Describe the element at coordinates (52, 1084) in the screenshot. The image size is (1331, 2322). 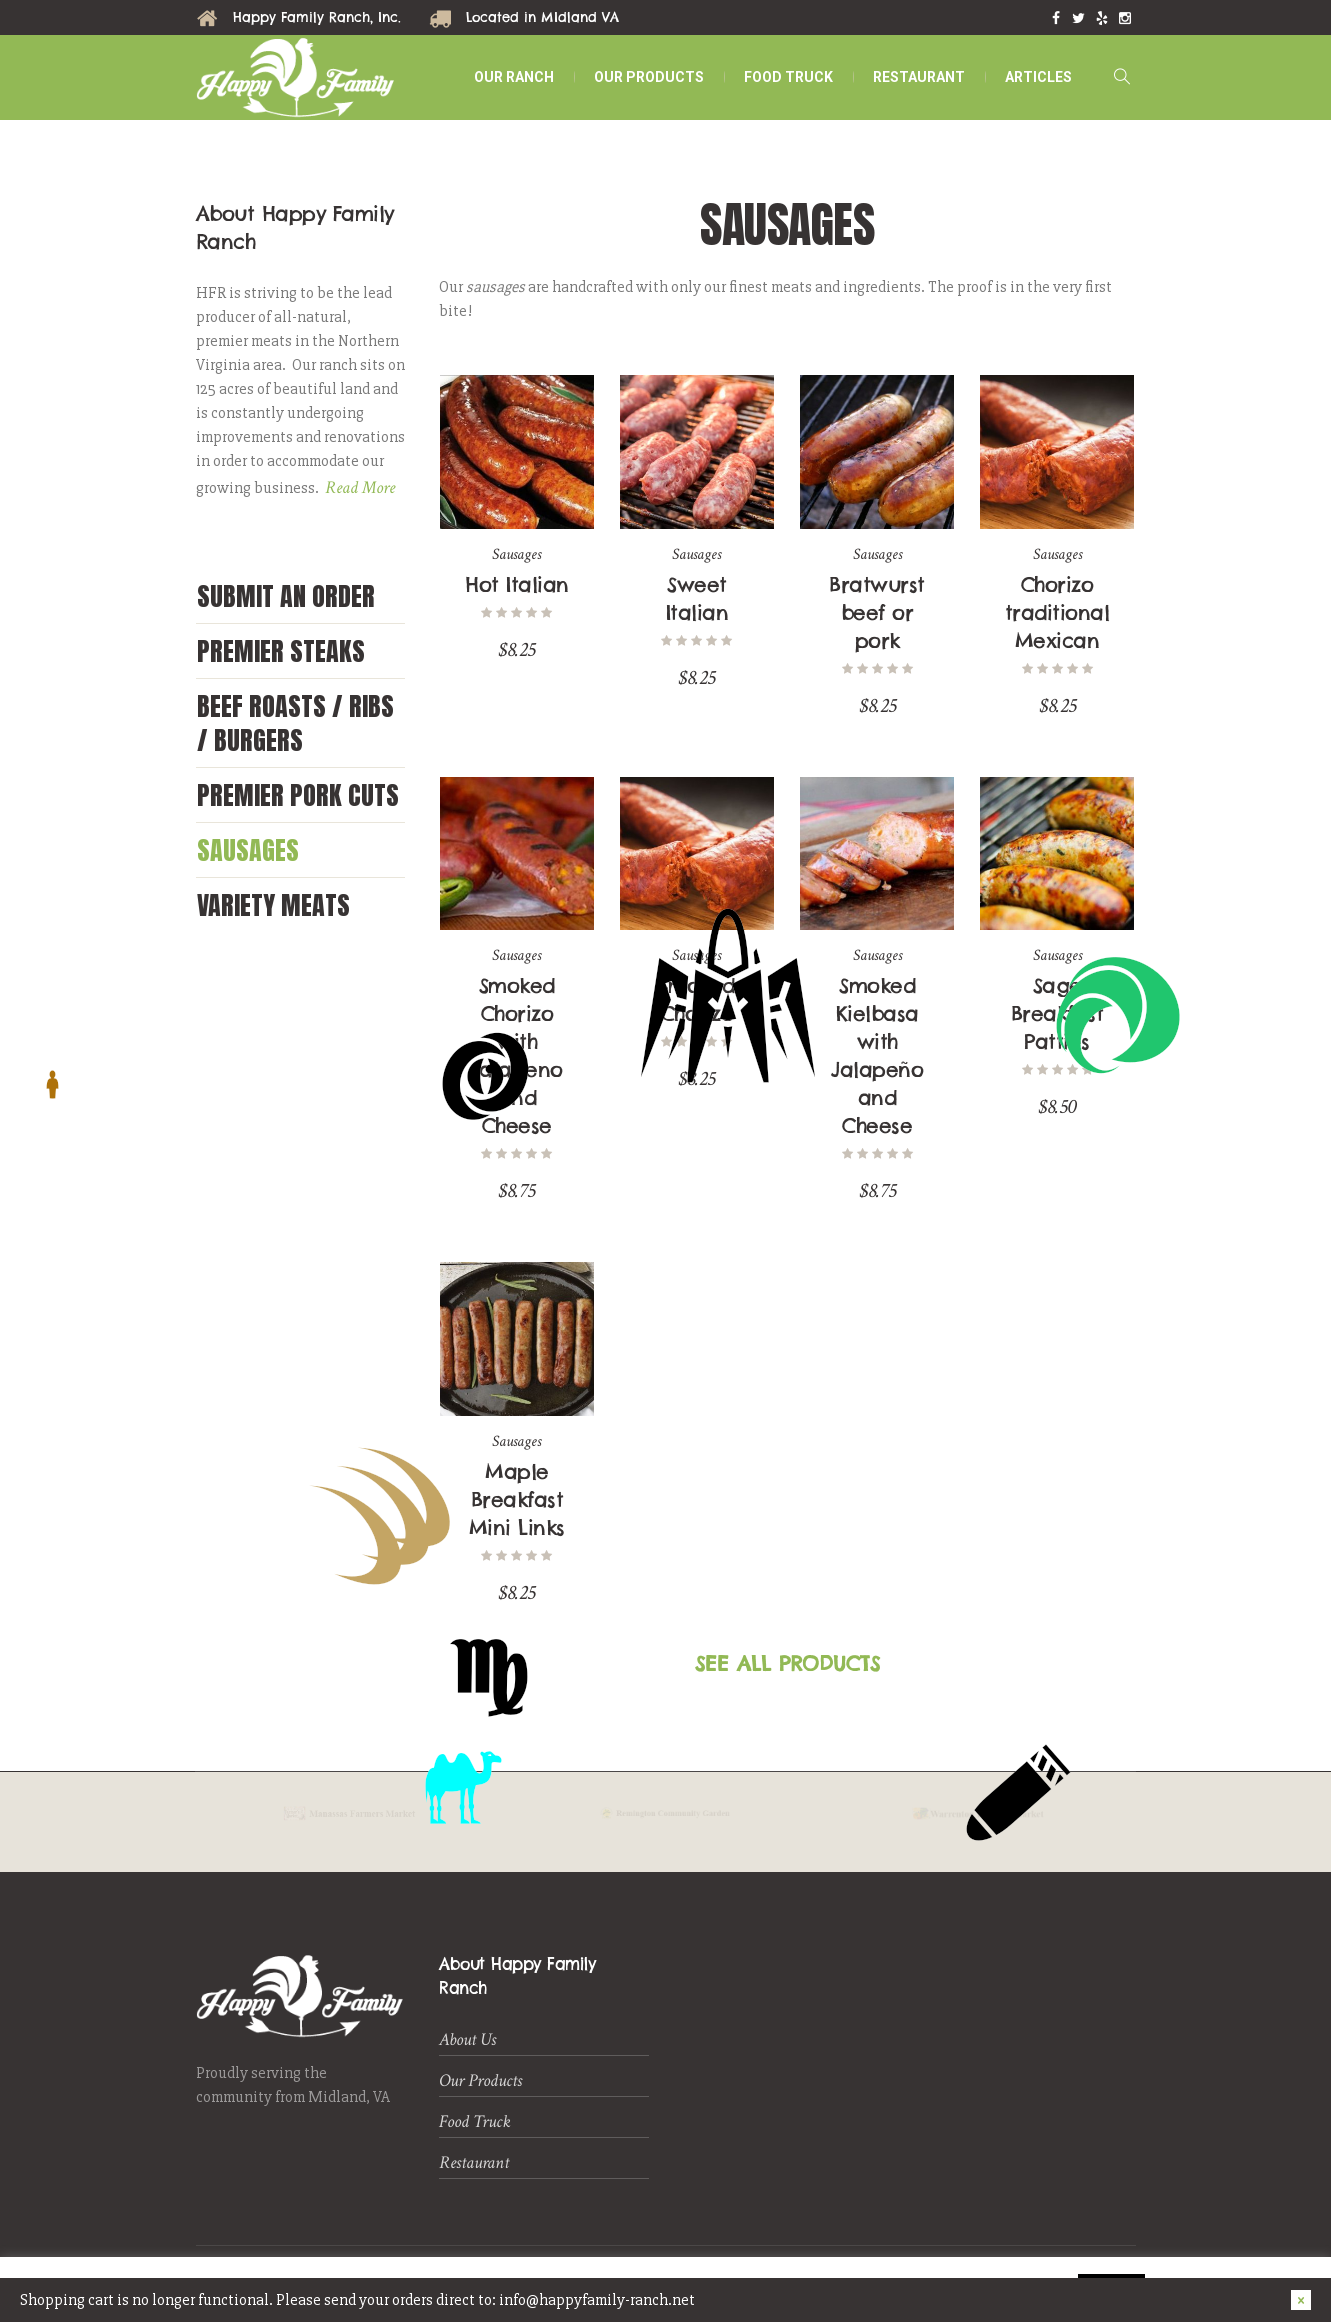
I see `view your profile` at that location.